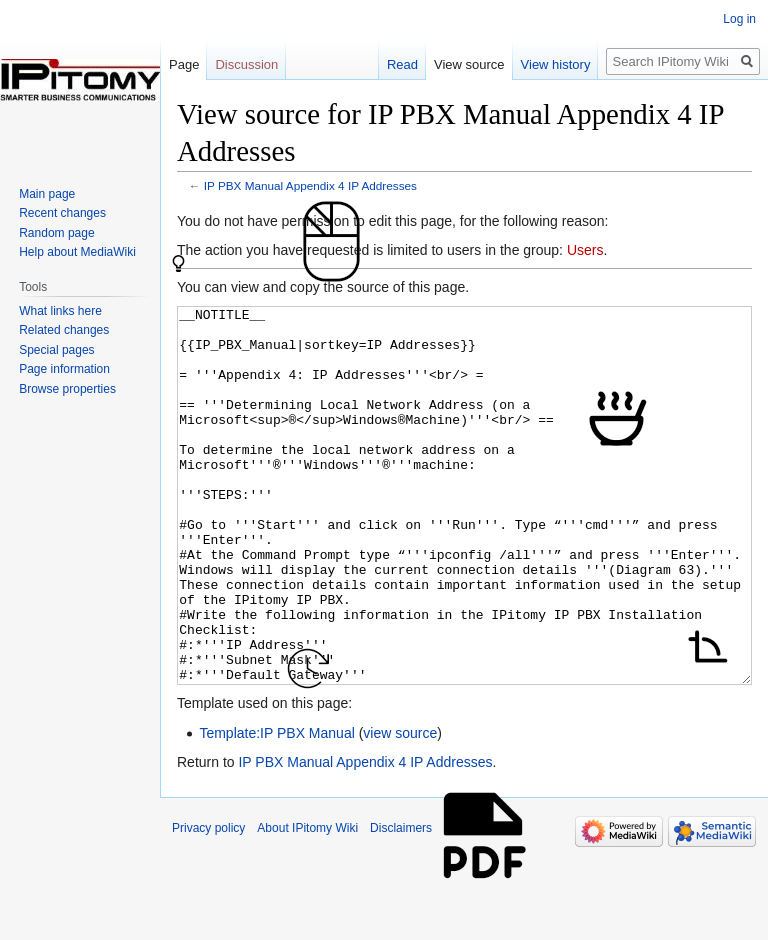 This screenshot has width=768, height=940. Describe the element at coordinates (178, 263) in the screenshot. I see `access tips or helpful suggestions` at that location.